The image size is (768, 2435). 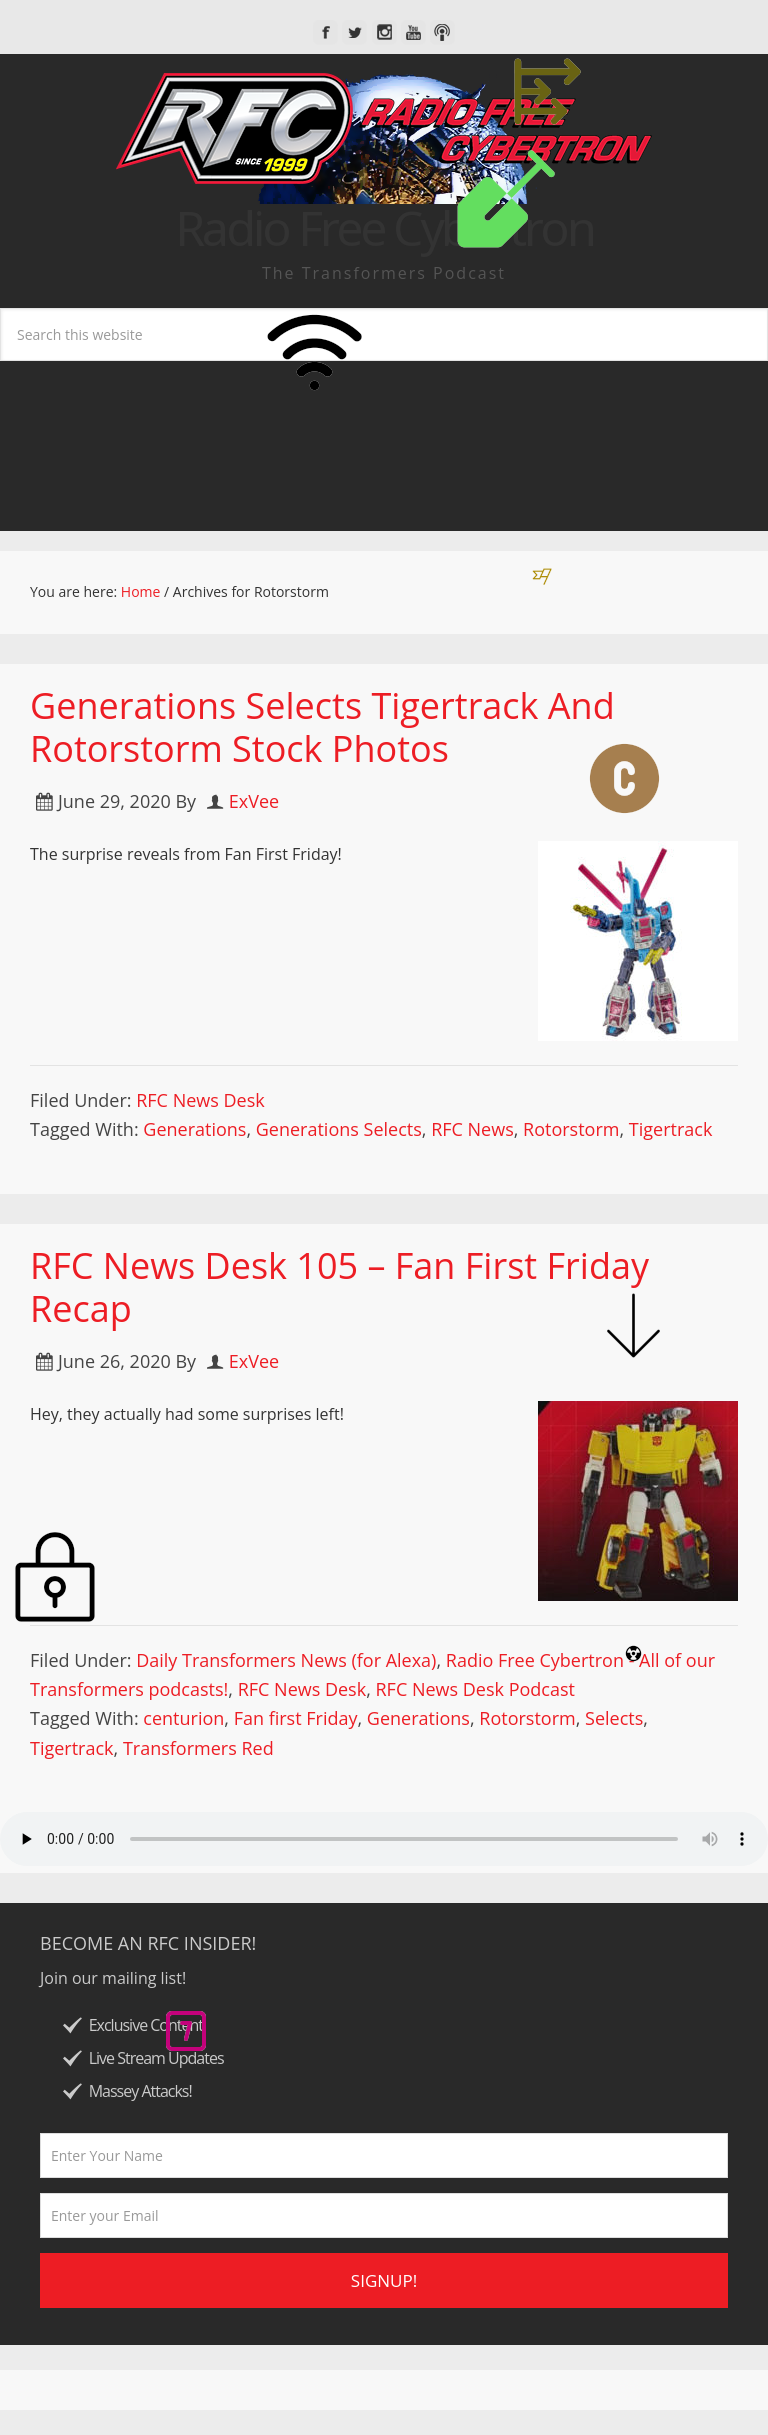 I want to click on indicates copyright status, so click(x=624, y=778).